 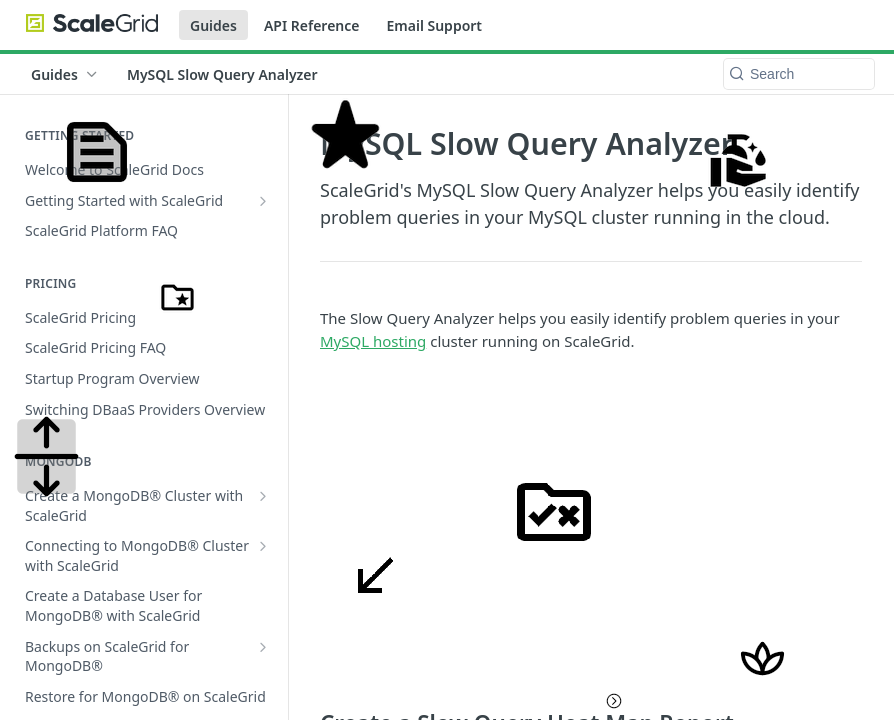 What do you see at coordinates (46, 456) in the screenshot?
I see `expand content vertically` at bounding box center [46, 456].